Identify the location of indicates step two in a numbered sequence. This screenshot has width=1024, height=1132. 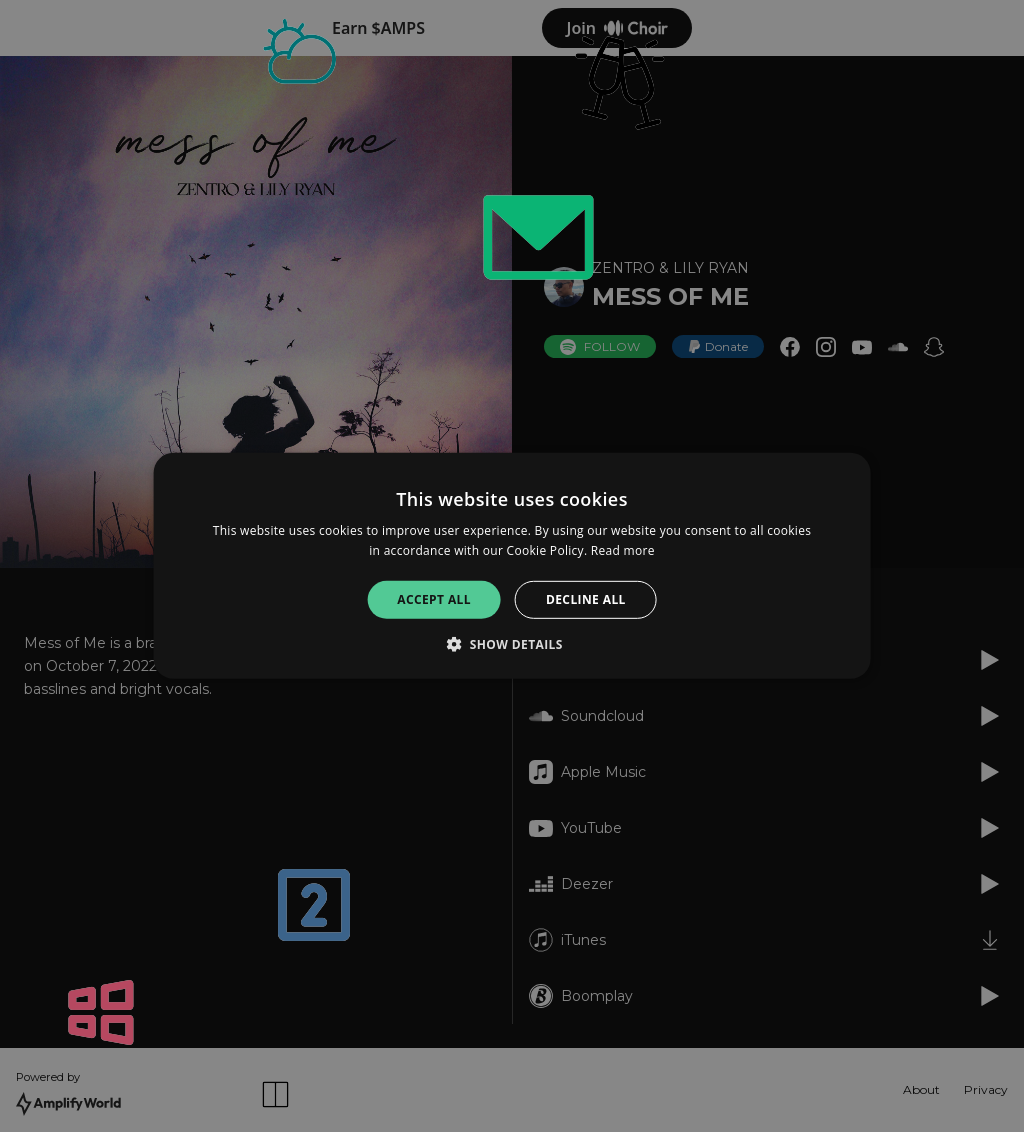
(314, 905).